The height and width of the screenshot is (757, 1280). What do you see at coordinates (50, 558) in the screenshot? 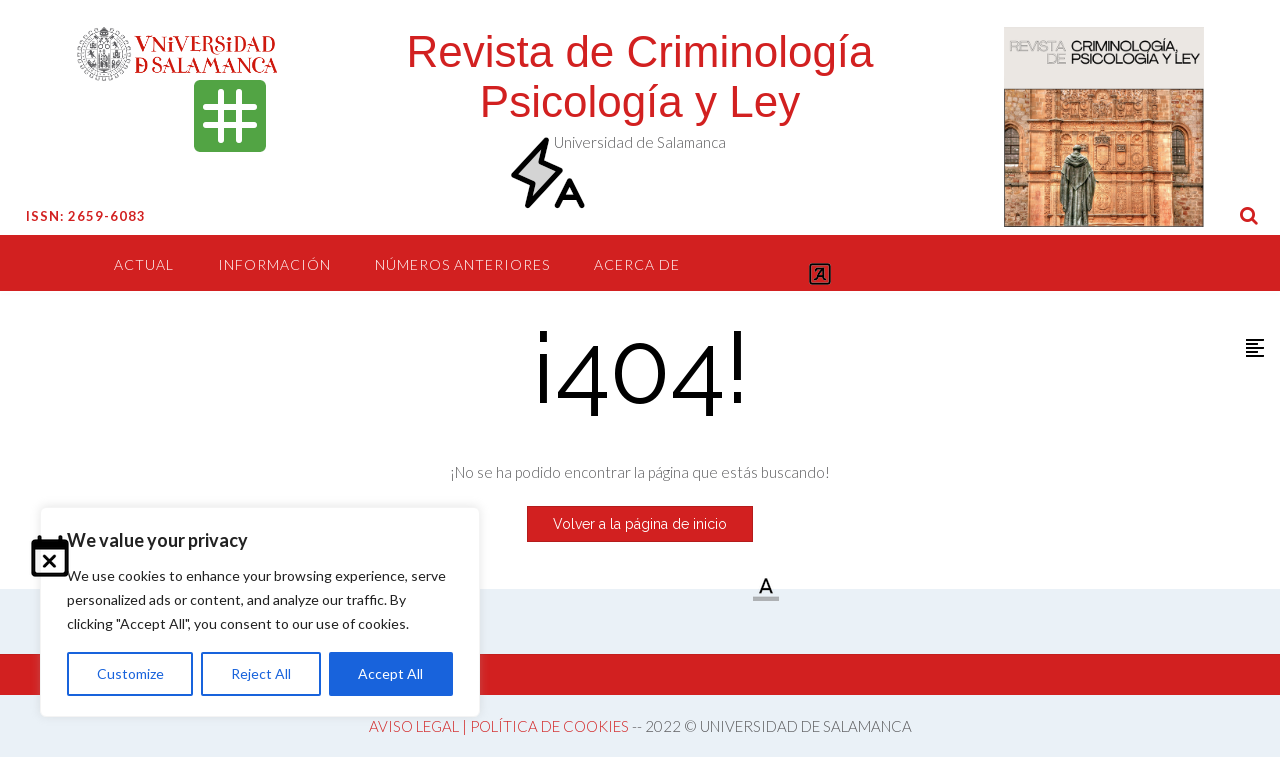
I see `a cancelled or unavailable calendar event` at bounding box center [50, 558].